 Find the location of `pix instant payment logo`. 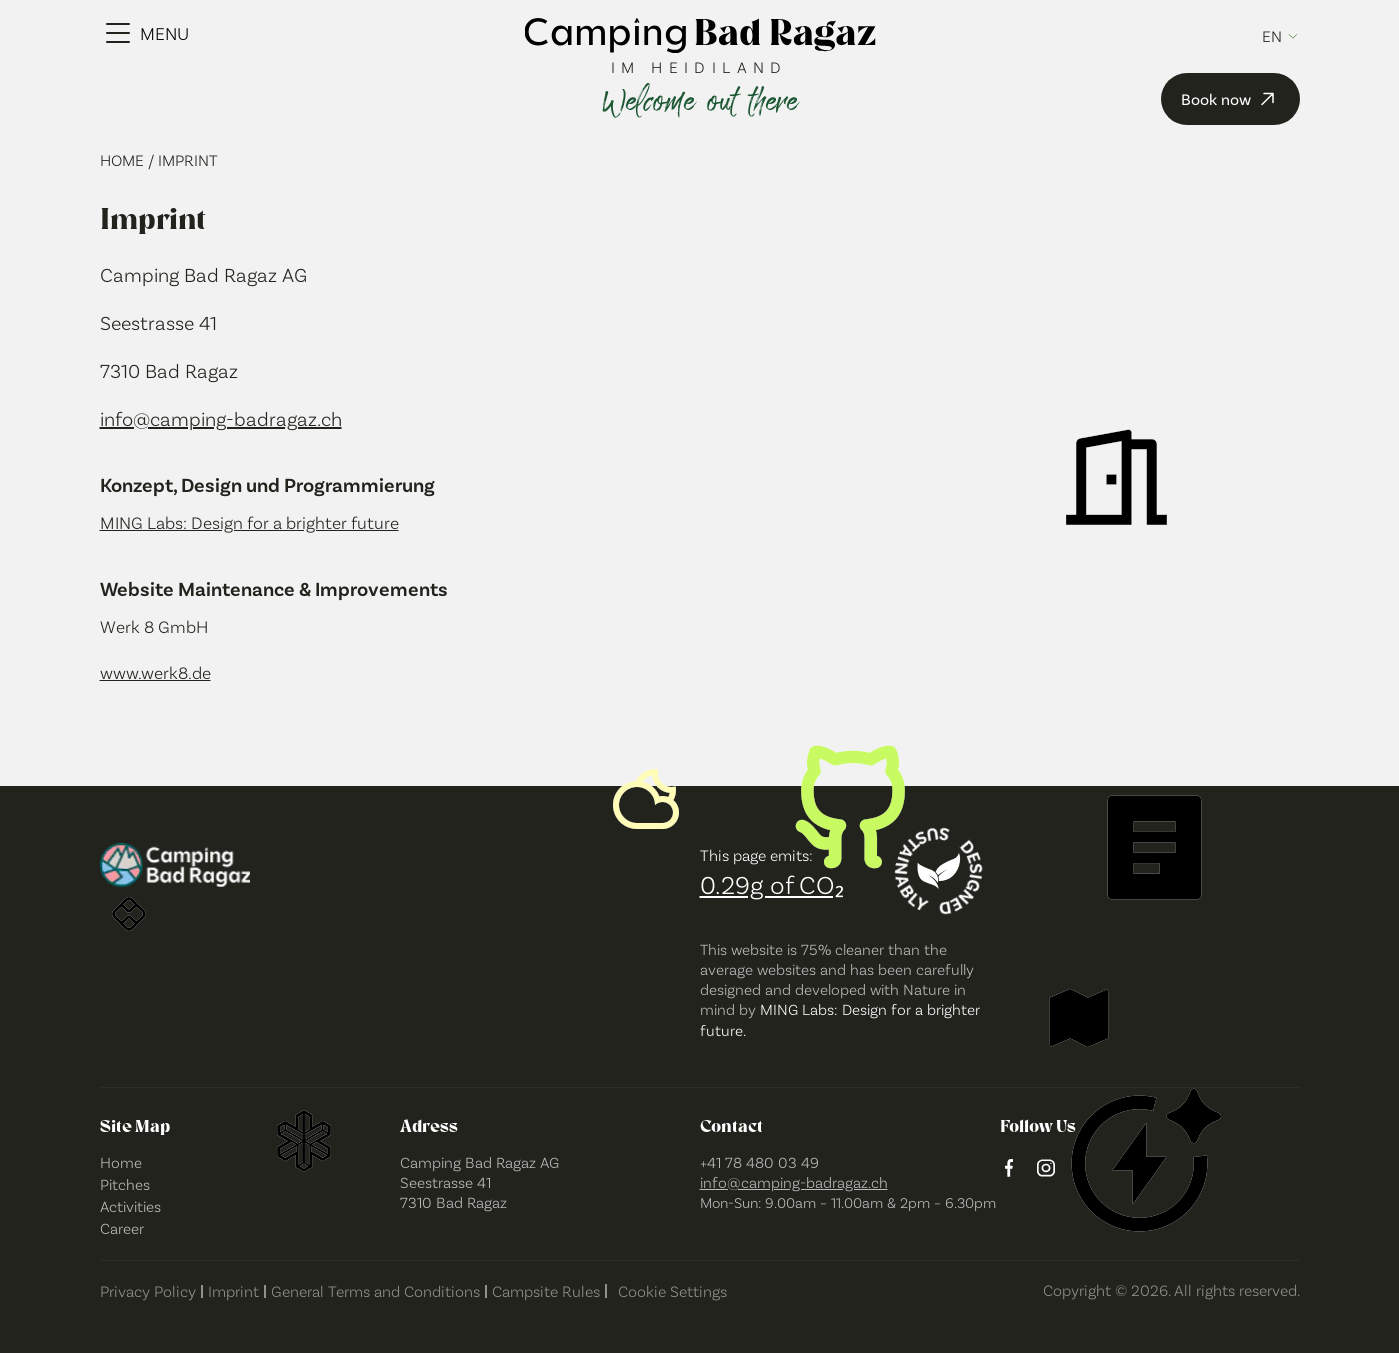

pix instant payment logo is located at coordinates (129, 914).